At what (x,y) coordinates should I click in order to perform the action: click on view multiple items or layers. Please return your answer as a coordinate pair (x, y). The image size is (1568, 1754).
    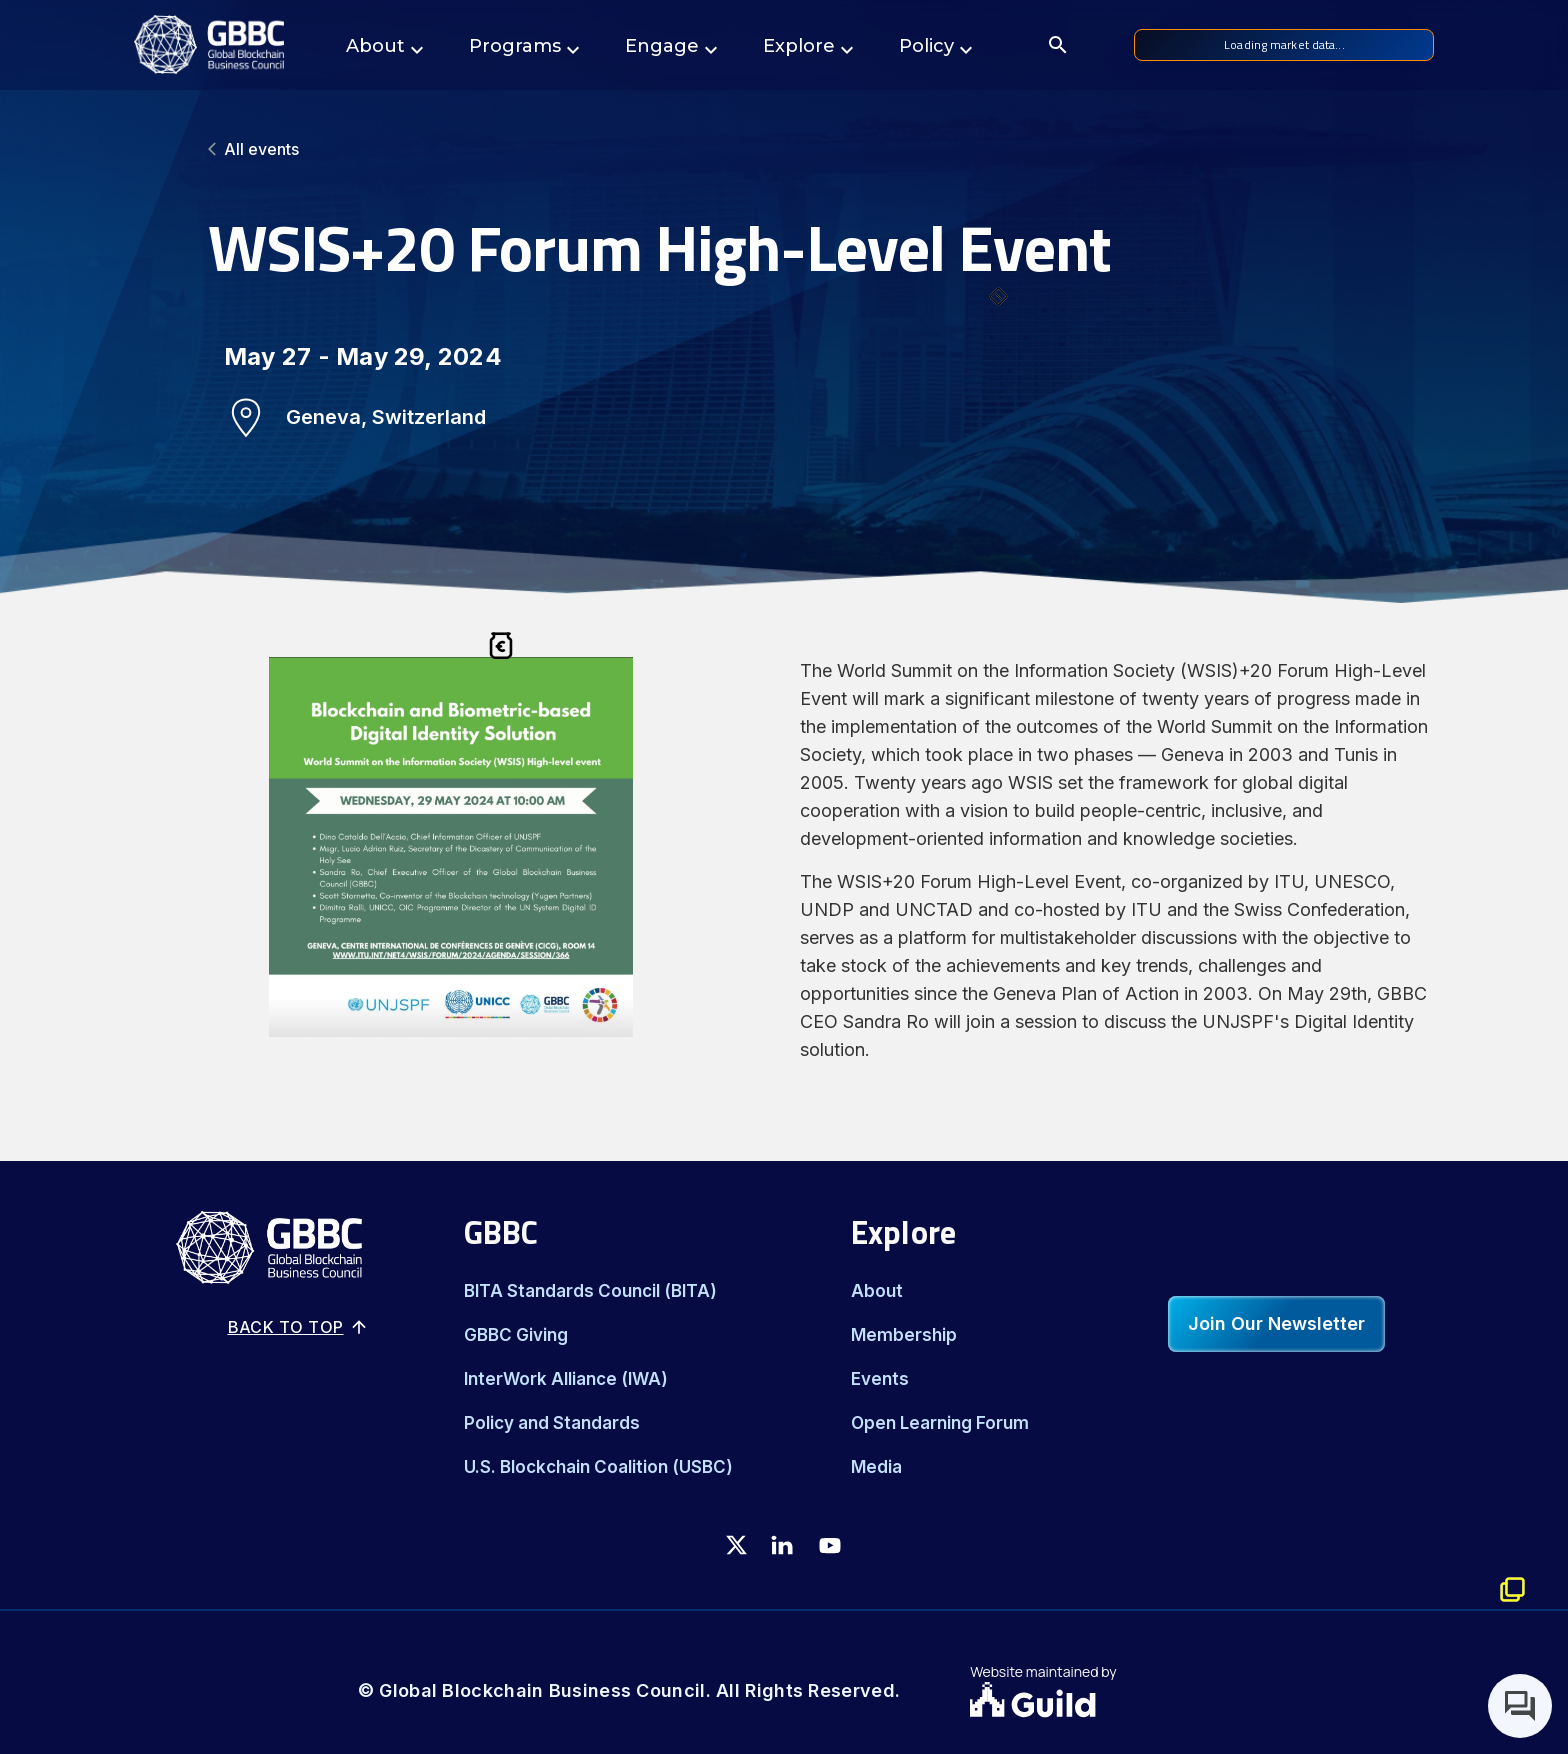
    Looking at the image, I should click on (1512, 1589).